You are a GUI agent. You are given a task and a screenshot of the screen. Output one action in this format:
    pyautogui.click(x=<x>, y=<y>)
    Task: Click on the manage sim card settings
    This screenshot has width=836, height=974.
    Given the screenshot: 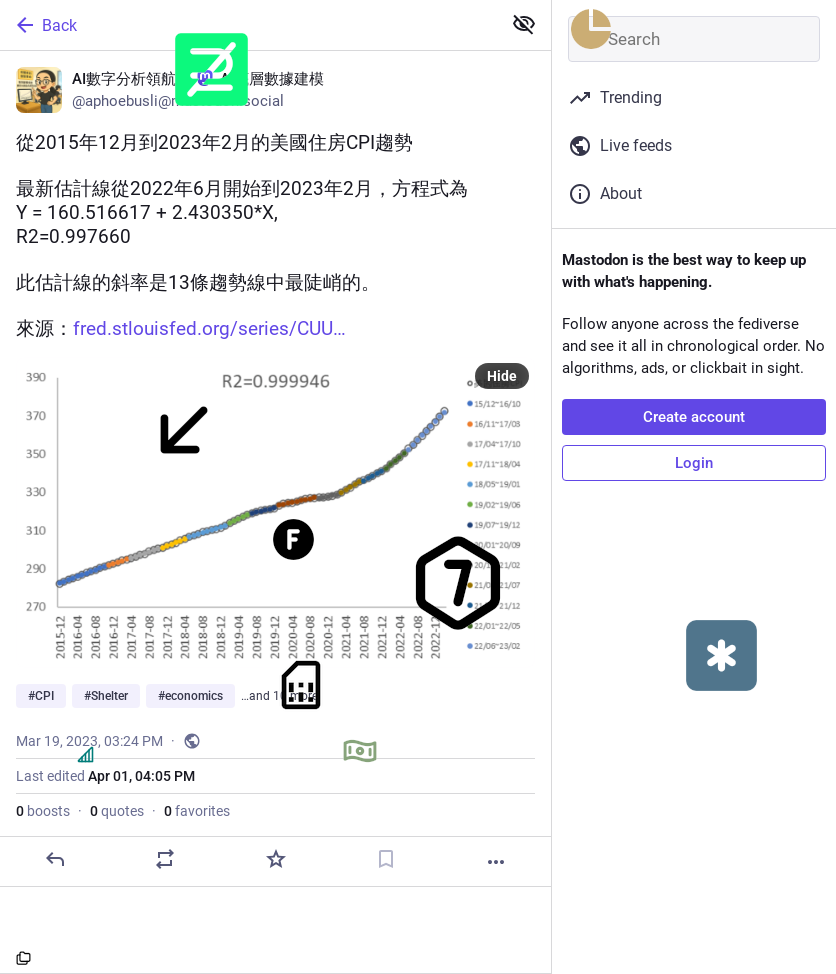 What is the action you would take?
    pyautogui.click(x=301, y=685)
    